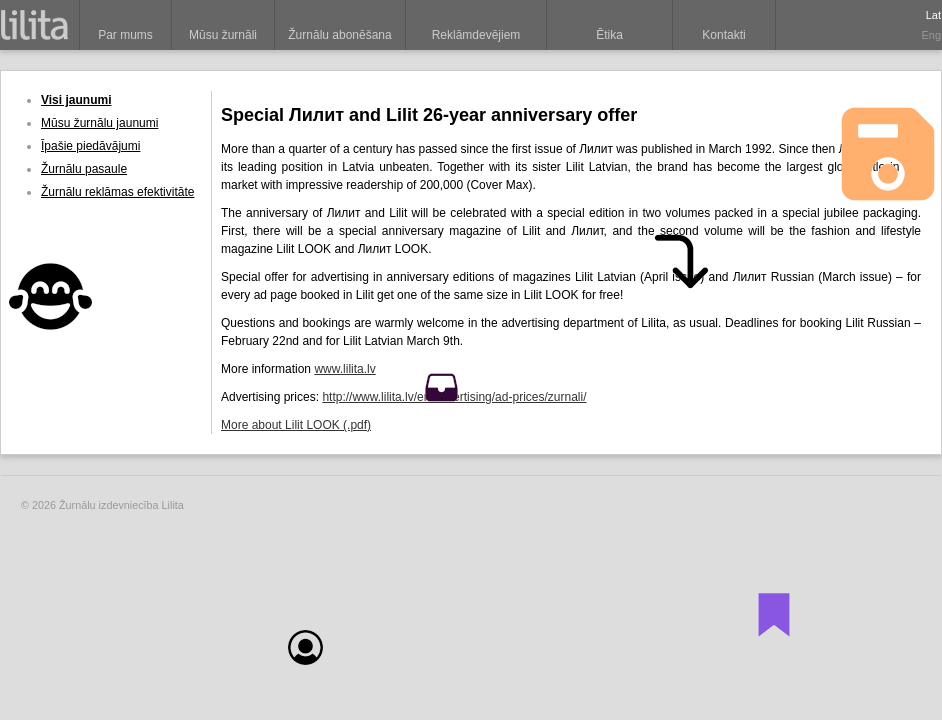 This screenshot has width=942, height=720. What do you see at coordinates (888, 154) in the screenshot?
I see `save current file or document` at bounding box center [888, 154].